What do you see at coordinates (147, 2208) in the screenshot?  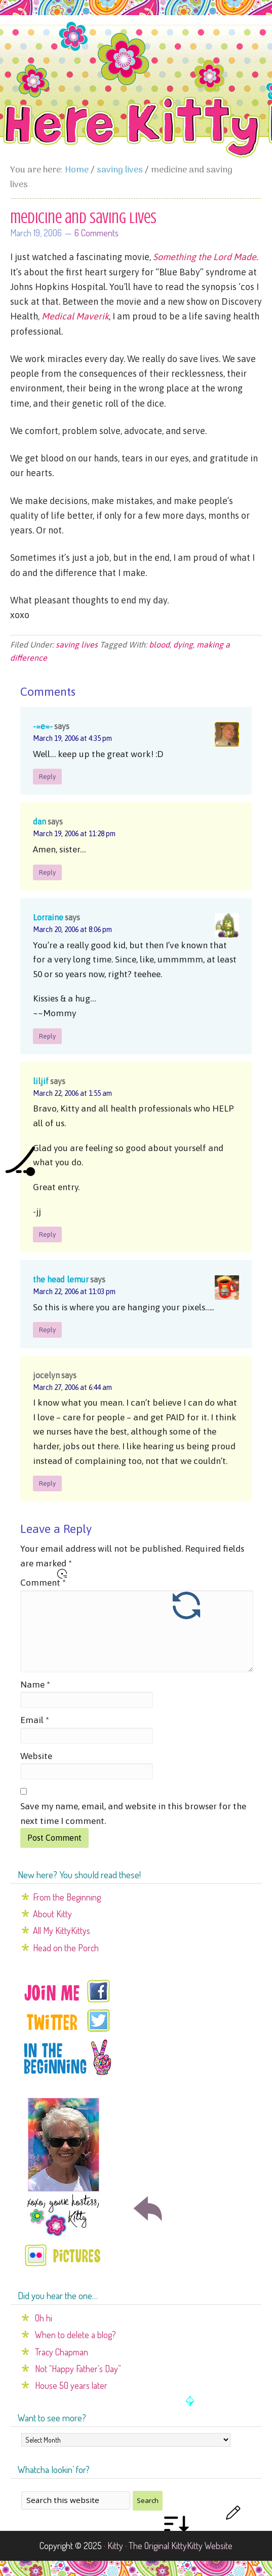 I see `undo the last action` at bounding box center [147, 2208].